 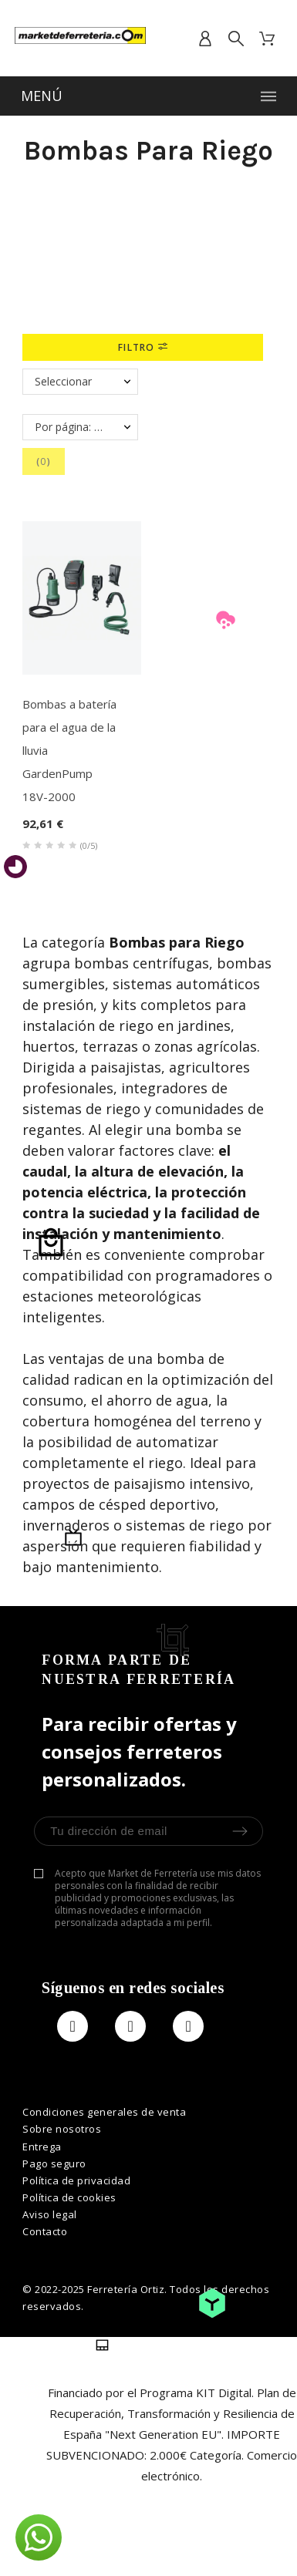 What do you see at coordinates (51, 1243) in the screenshot?
I see `view your shopping bag` at bounding box center [51, 1243].